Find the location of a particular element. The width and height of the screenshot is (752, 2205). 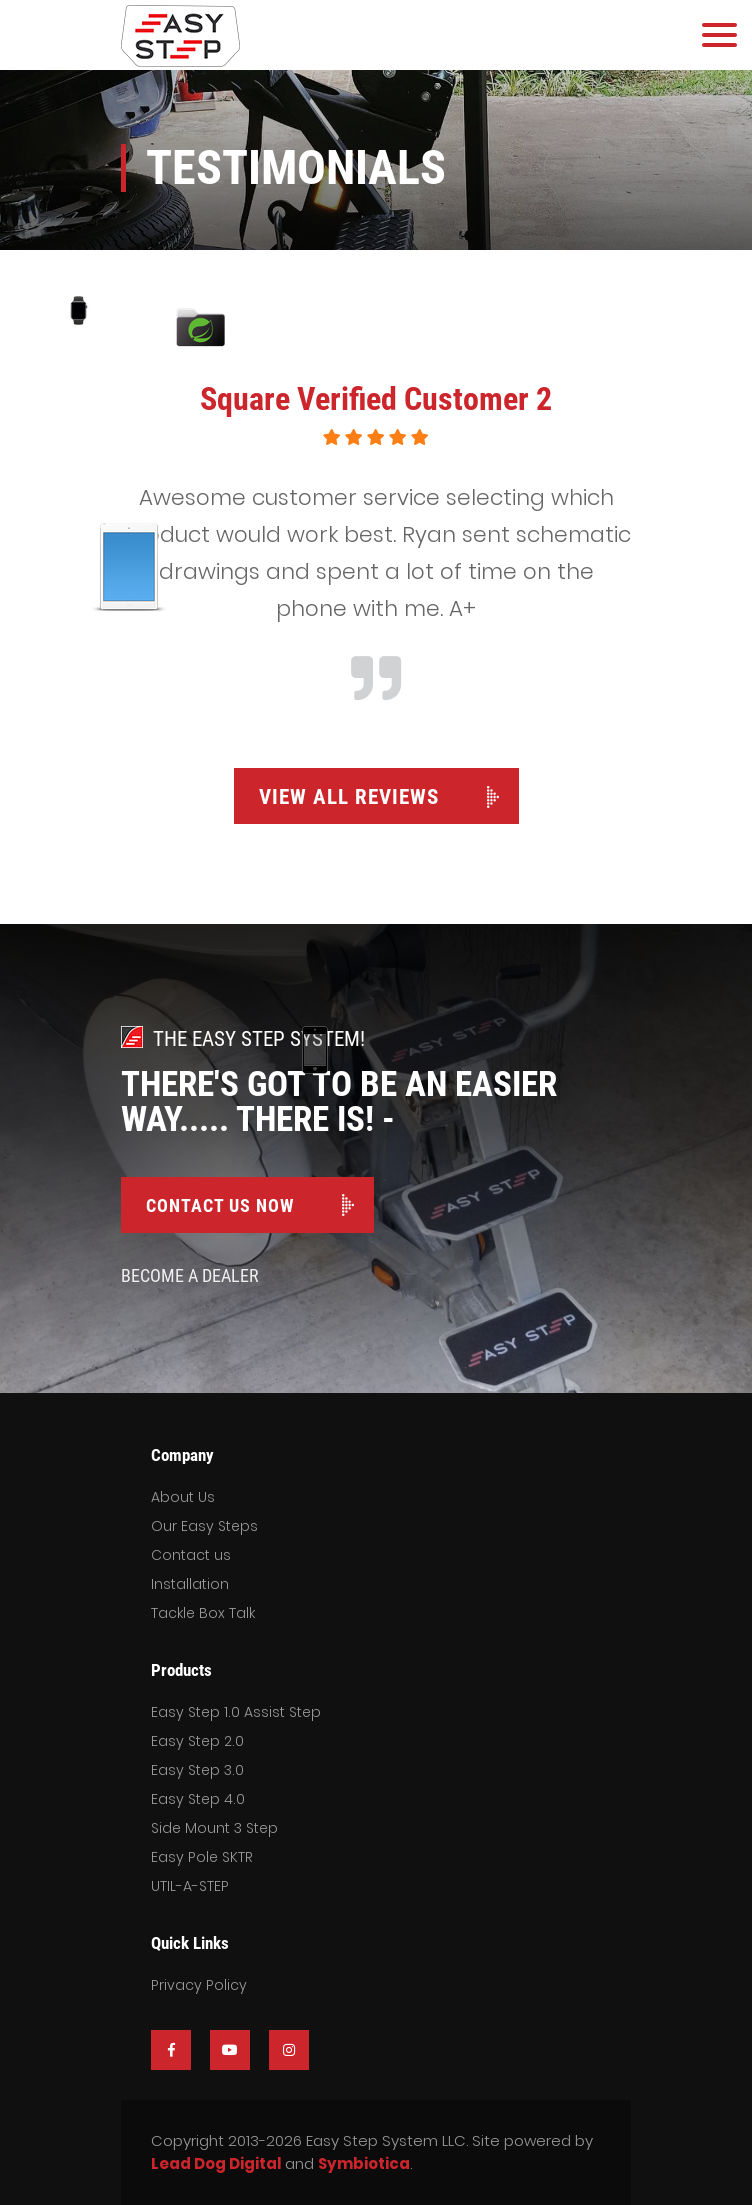

iPod Touch device in sidebar navigation is located at coordinates (315, 1050).